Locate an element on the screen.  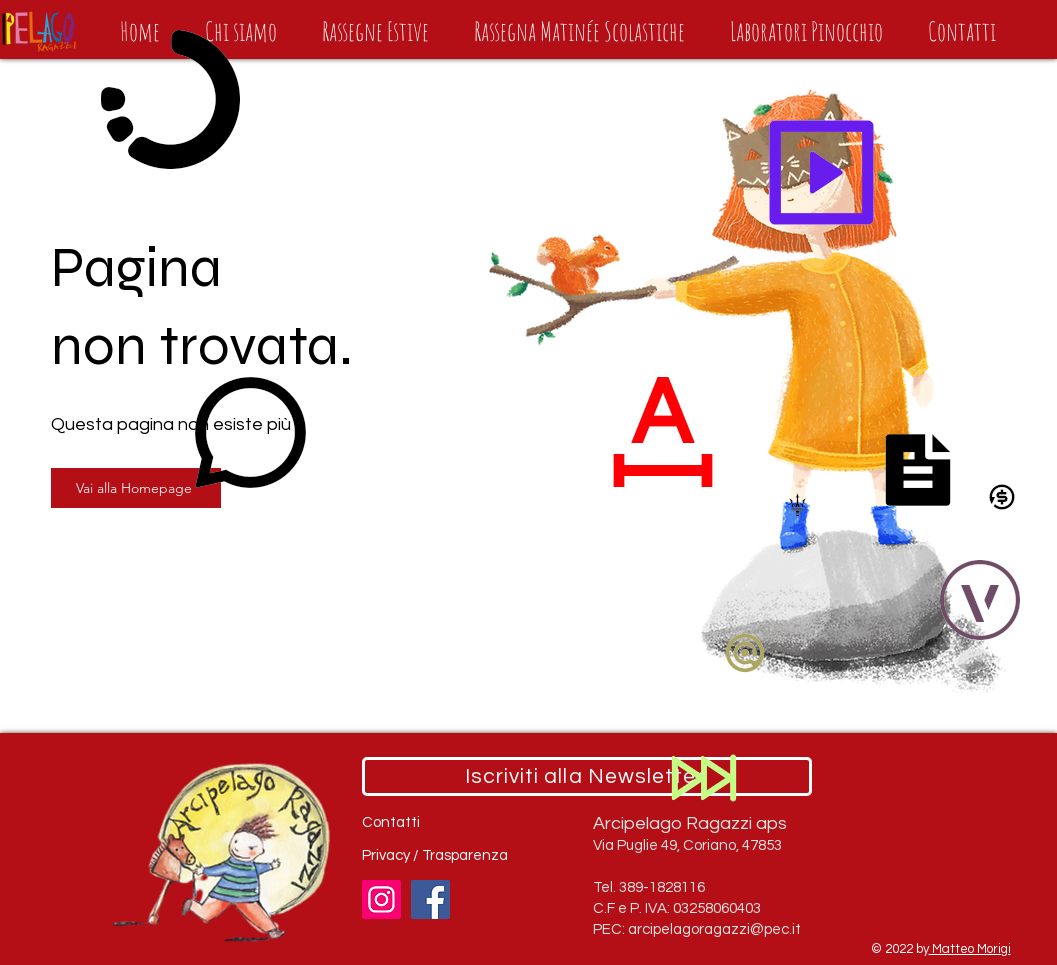
adjust letter spacing in text is located at coordinates (663, 432).